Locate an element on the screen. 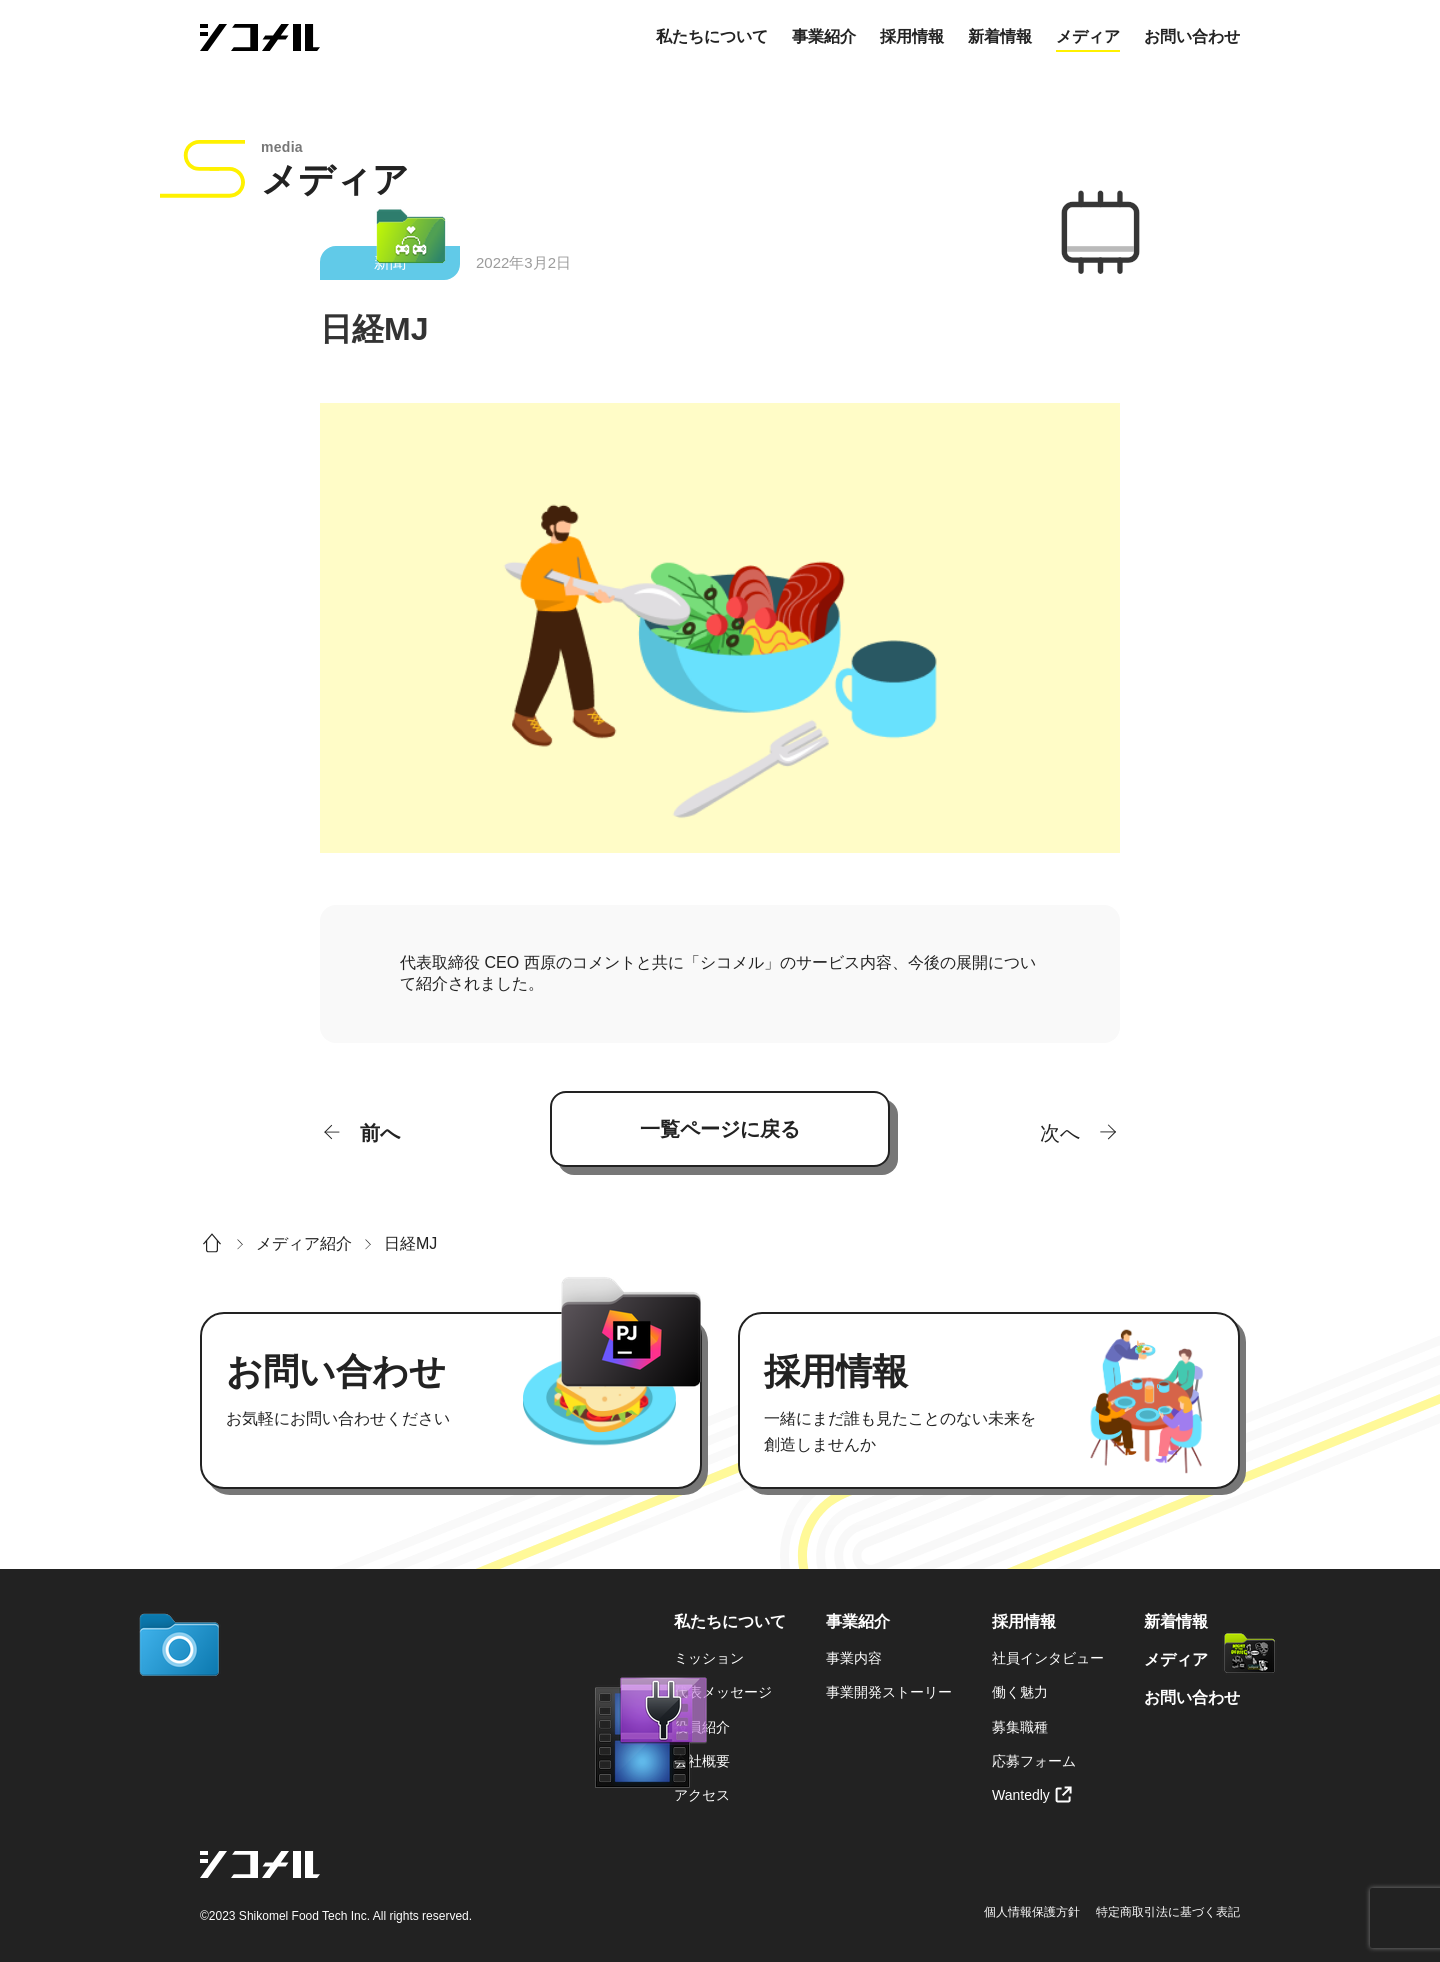  open cortana-related files folder is located at coordinates (179, 1647).